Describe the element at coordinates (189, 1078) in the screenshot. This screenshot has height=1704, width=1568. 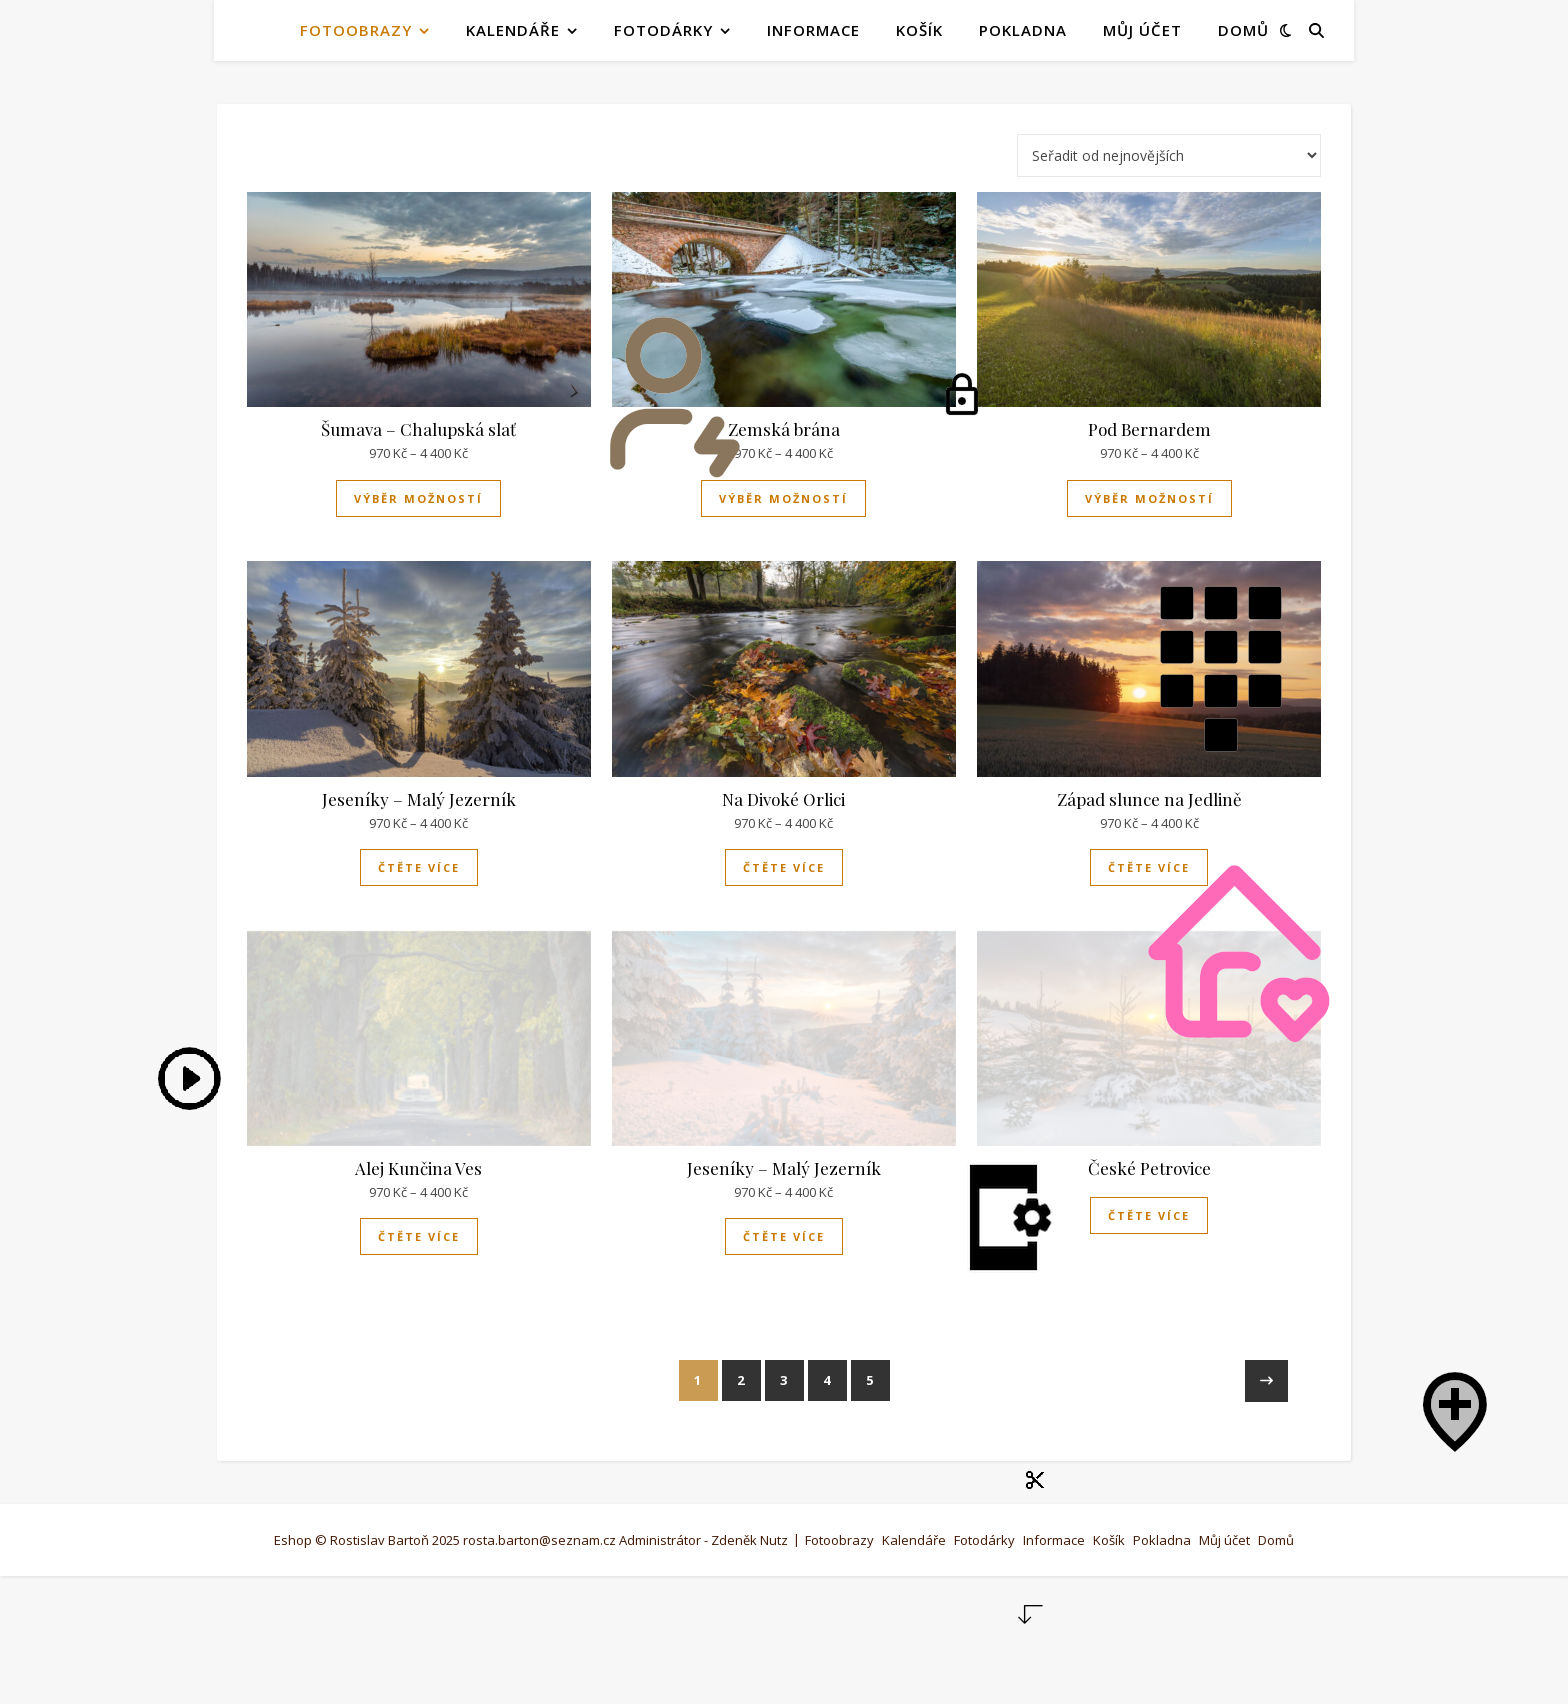
I see `play video or audio content` at that location.